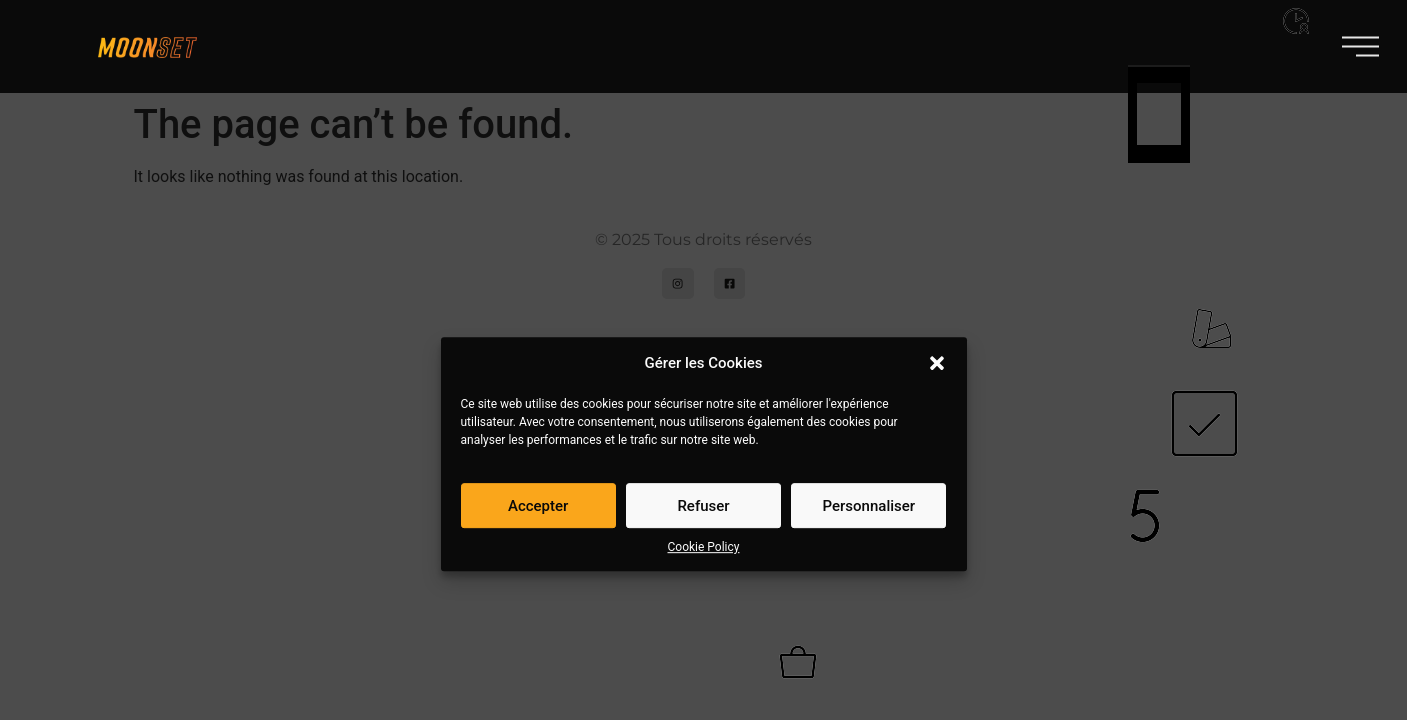  I want to click on view your shopping bag, so click(798, 664).